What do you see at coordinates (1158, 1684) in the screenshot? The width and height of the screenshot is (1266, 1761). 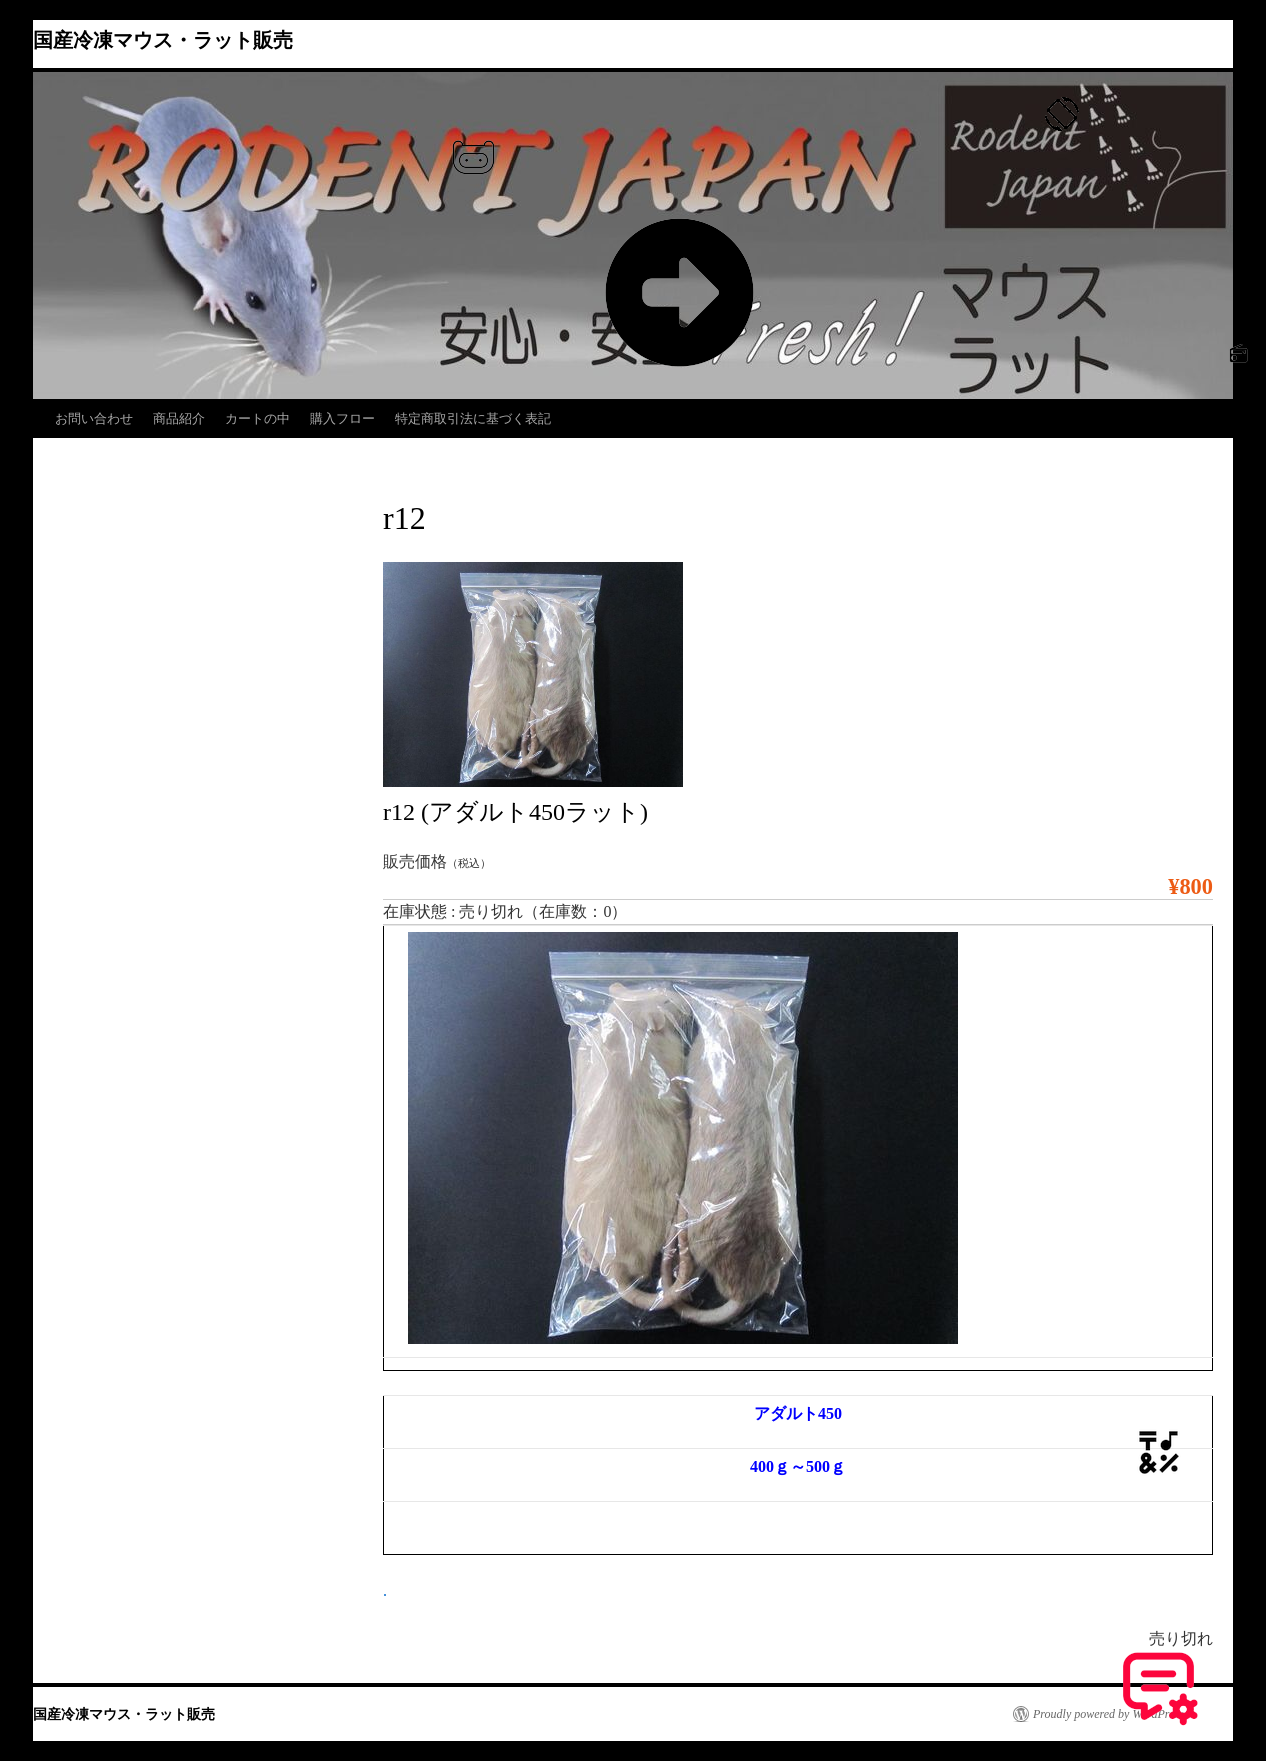 I see `access message settings` at bounding box center [1158, 1684].